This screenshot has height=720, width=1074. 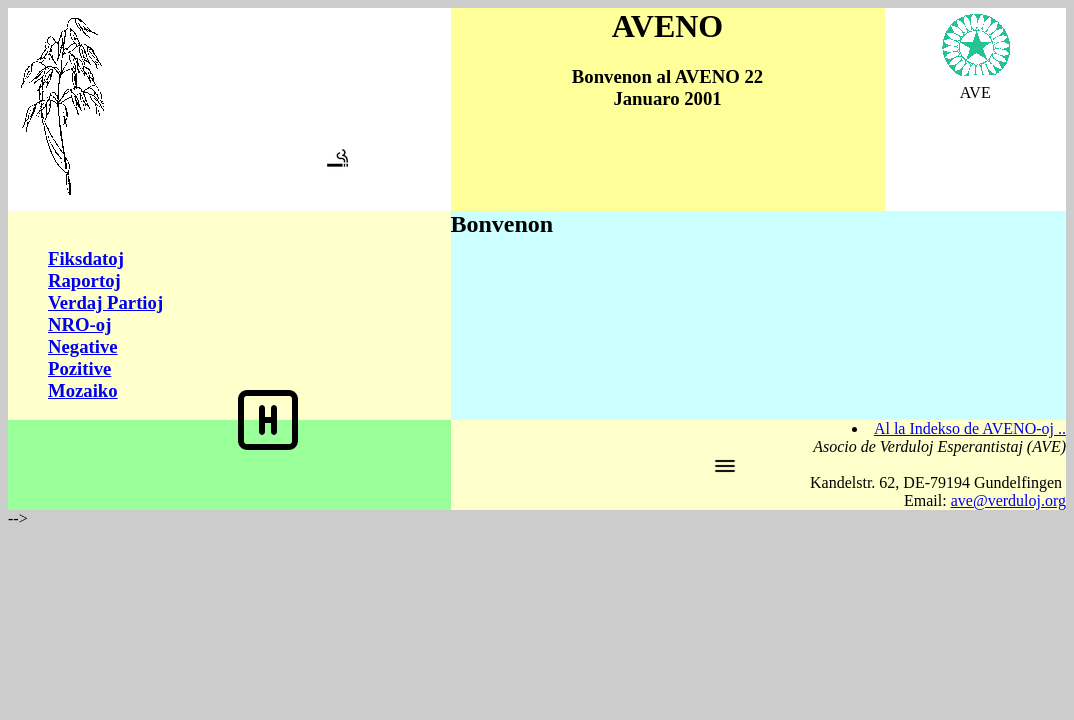 What do you see at coordinates (268, 420) in the screenshot?
I see `find nearby hospitals or medical facilities` at bounding box center [268, 420].